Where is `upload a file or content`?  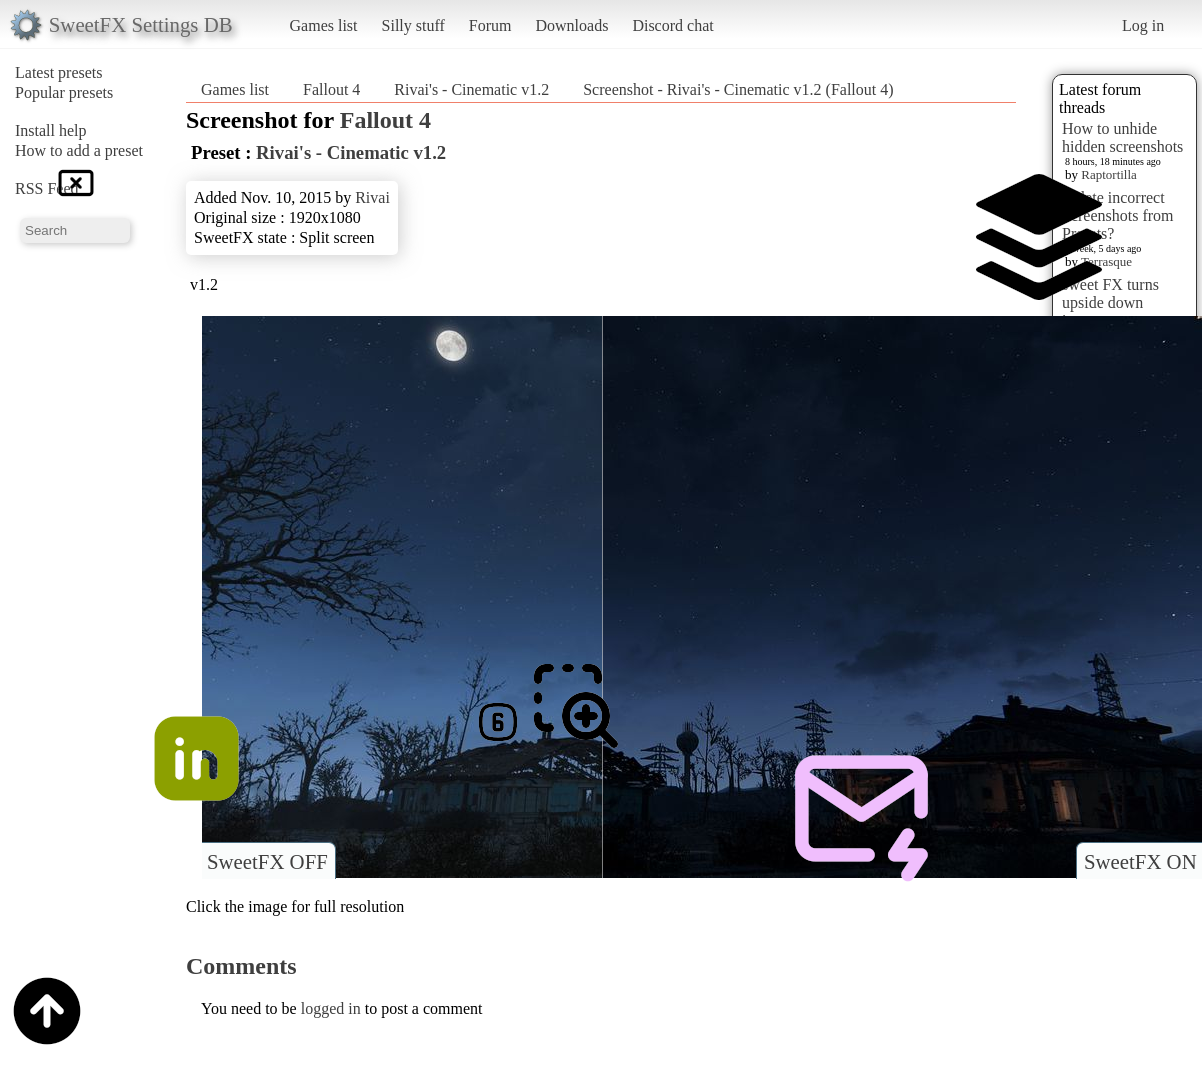 upload a file or content is located at coordinates (47, 1011).